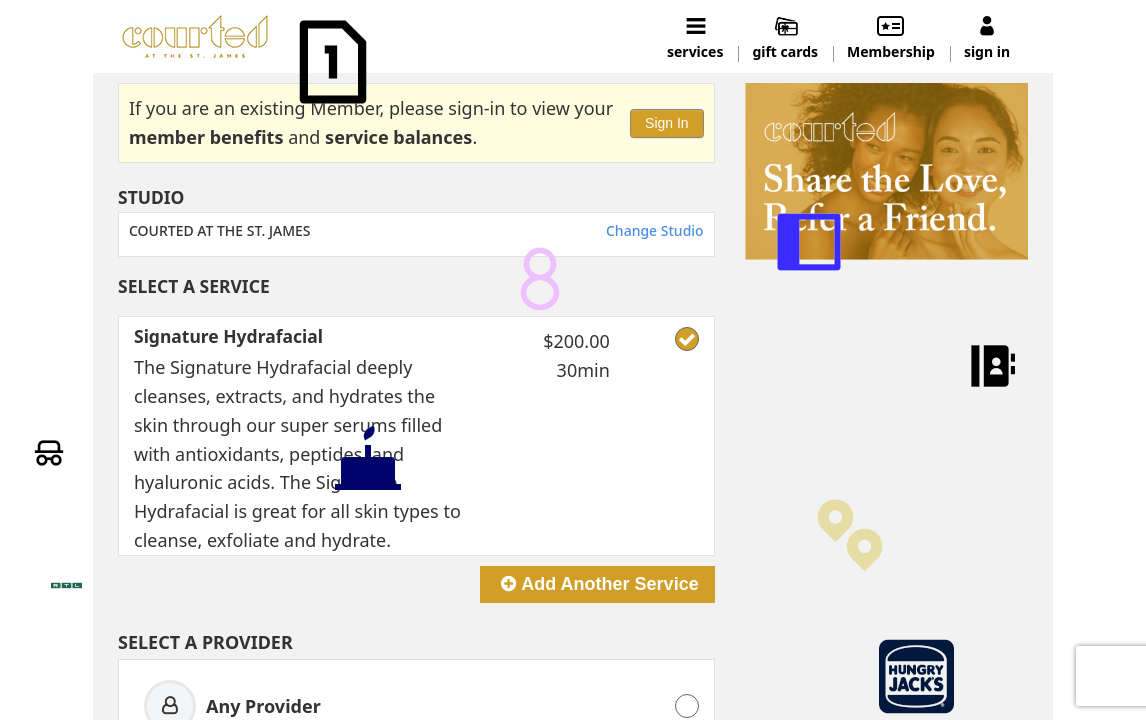 The image size is (1146, 720). Describe the element at coordinates (809, 242) in the screenshot. I see `toggle the sidebar panel` at that location.